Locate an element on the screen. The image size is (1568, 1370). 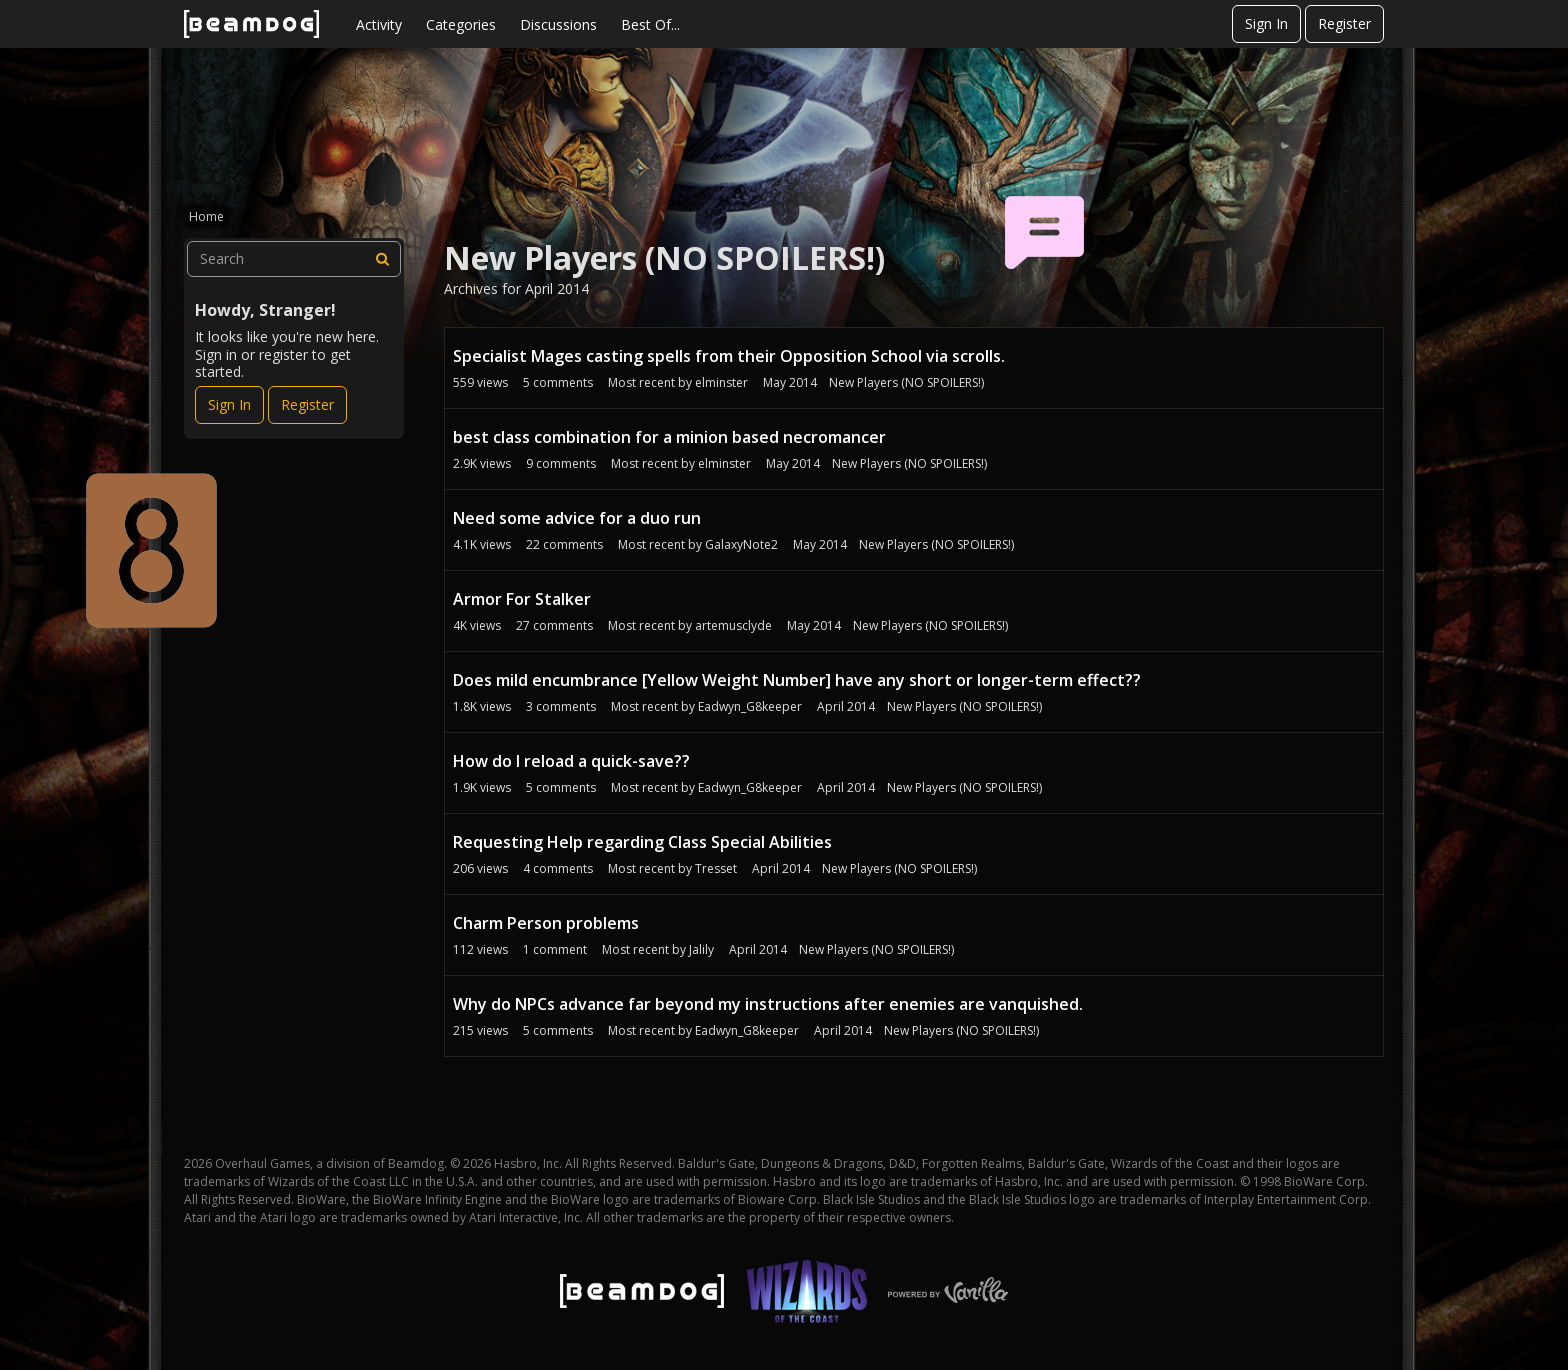
represents the number eight in a numbered list or sequence is located at coordinates (151, 550).